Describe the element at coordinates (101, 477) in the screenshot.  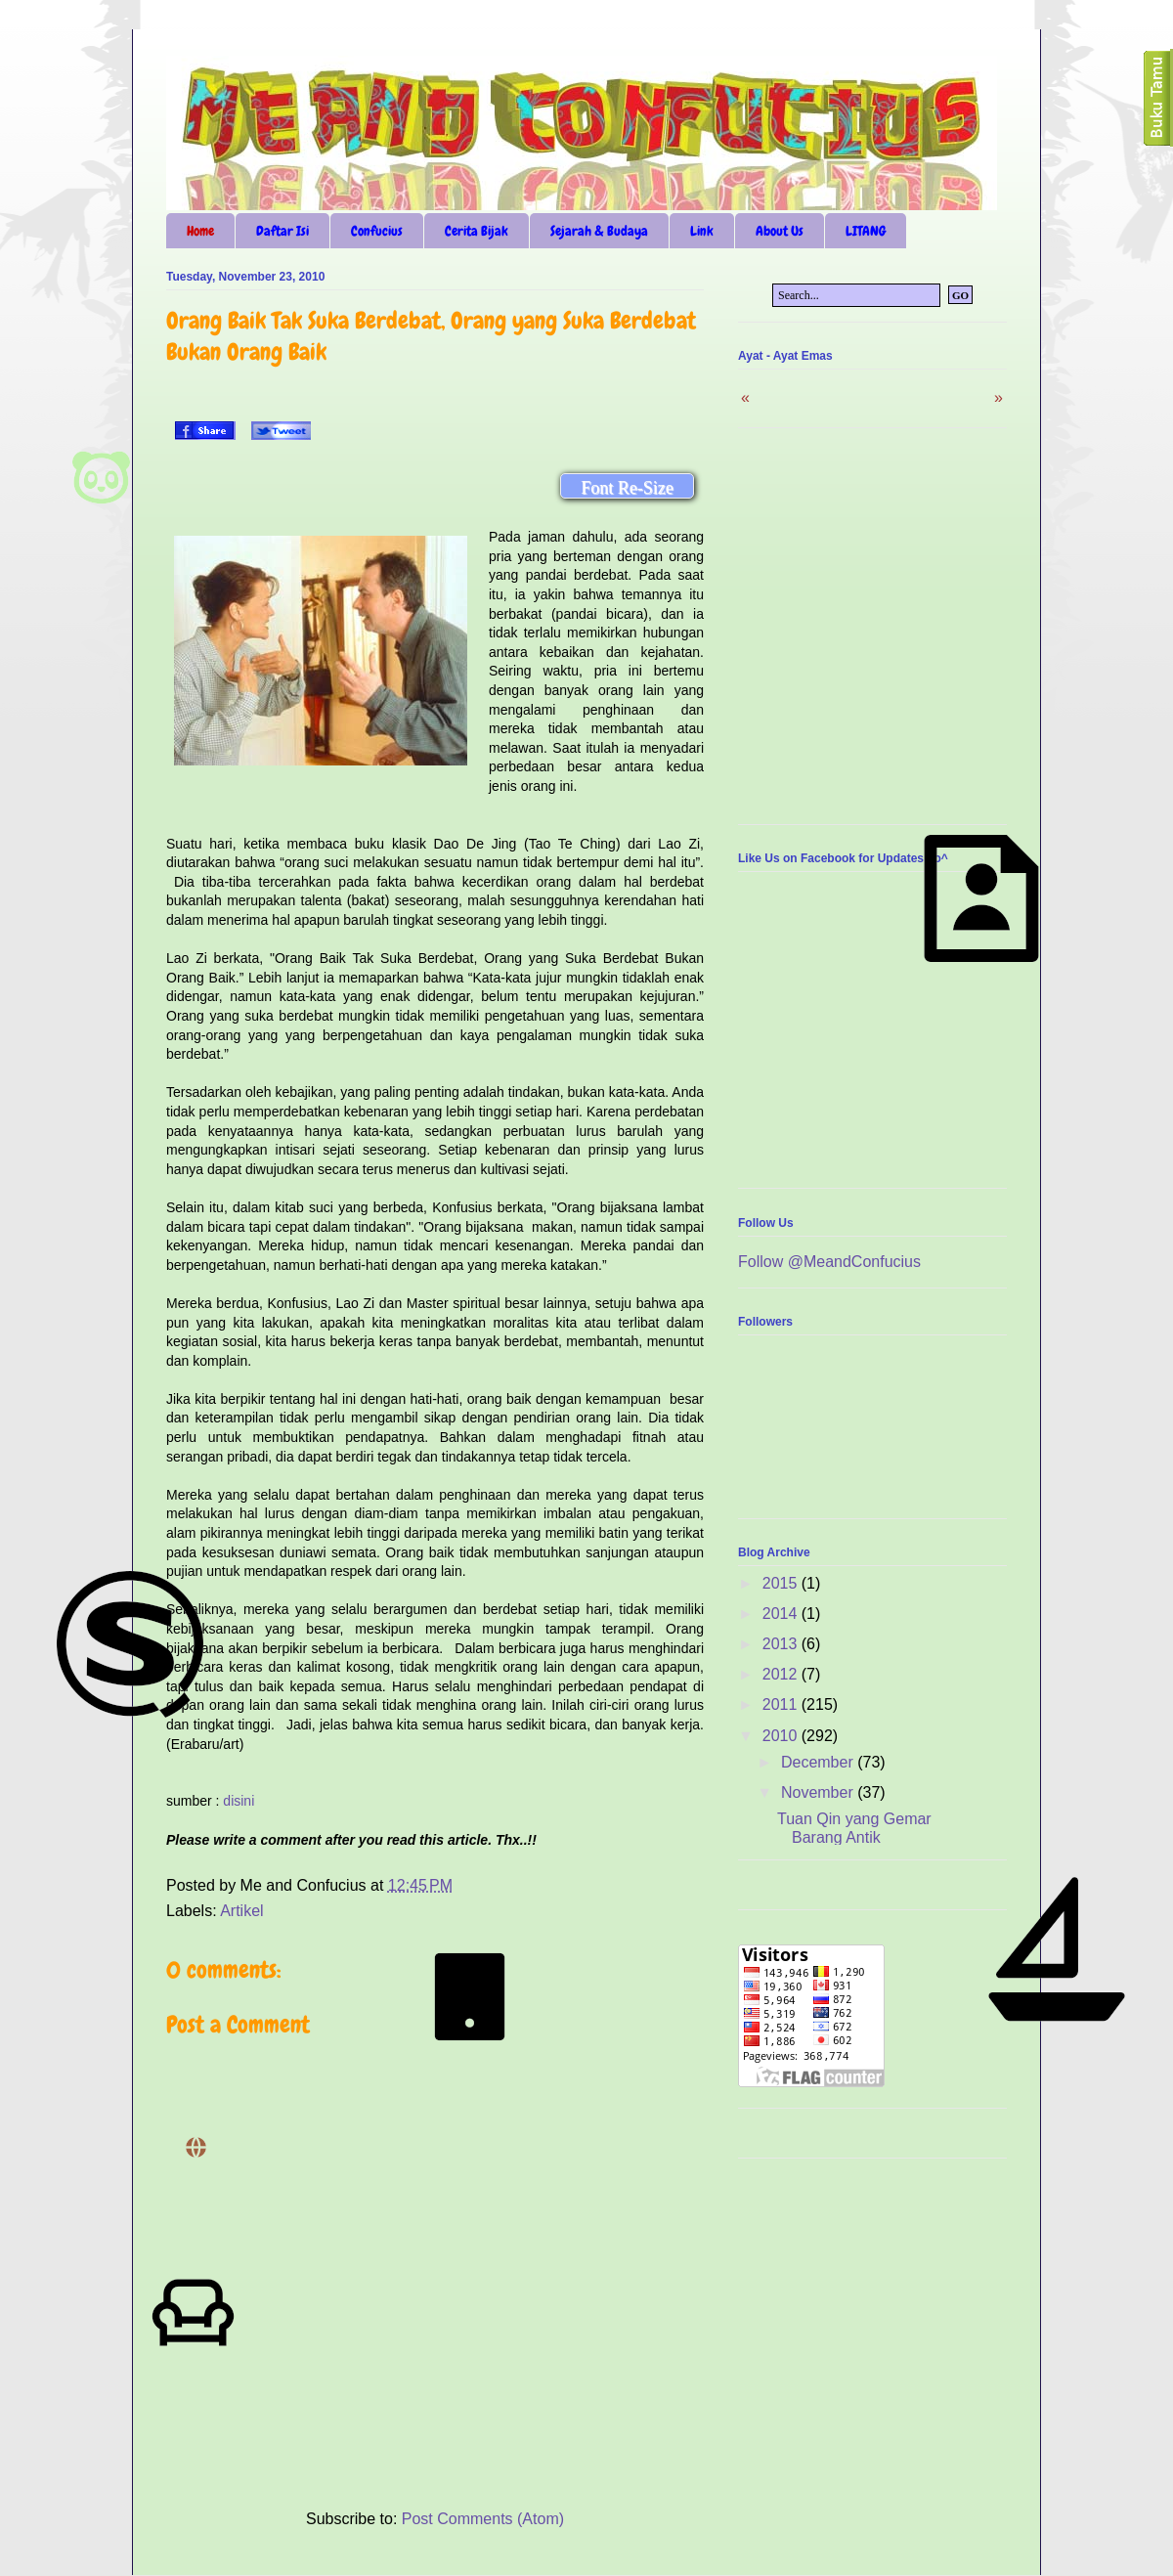
I see `open Monica AI assistant` at that location.